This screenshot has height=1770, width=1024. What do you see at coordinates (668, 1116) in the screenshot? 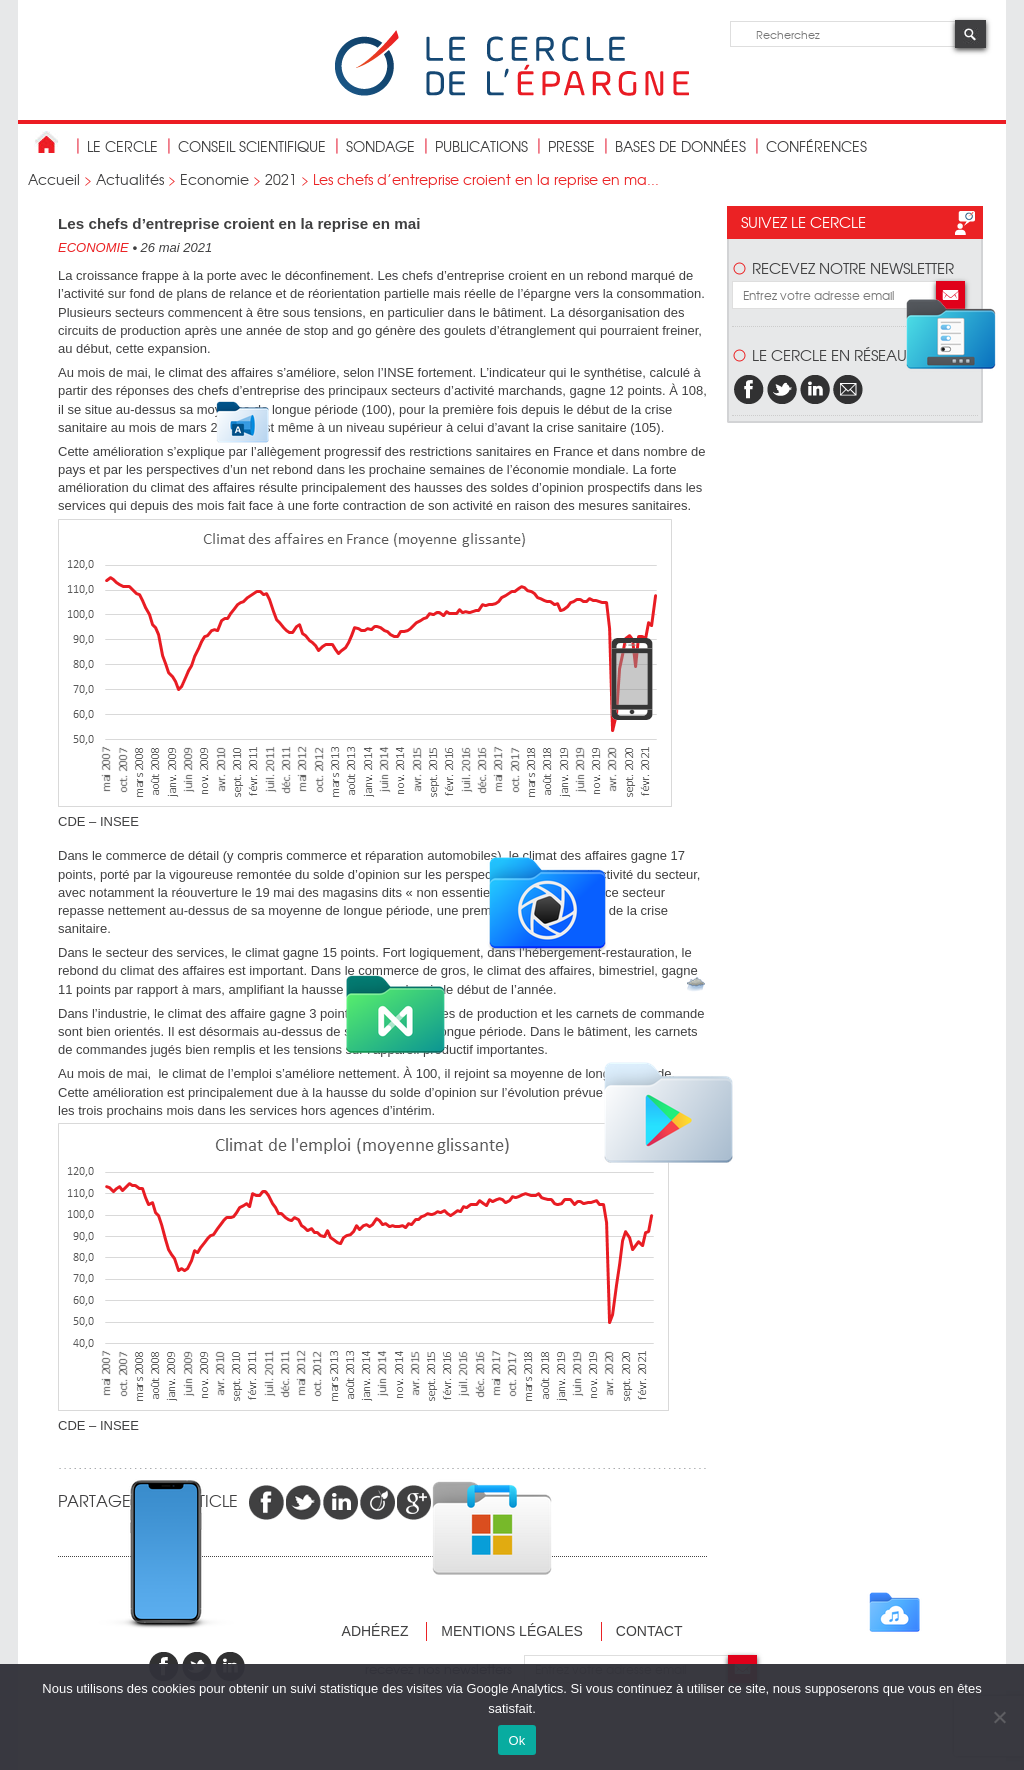
I see `open folder containing google play store downloads` at bounding box center [668, 1116].